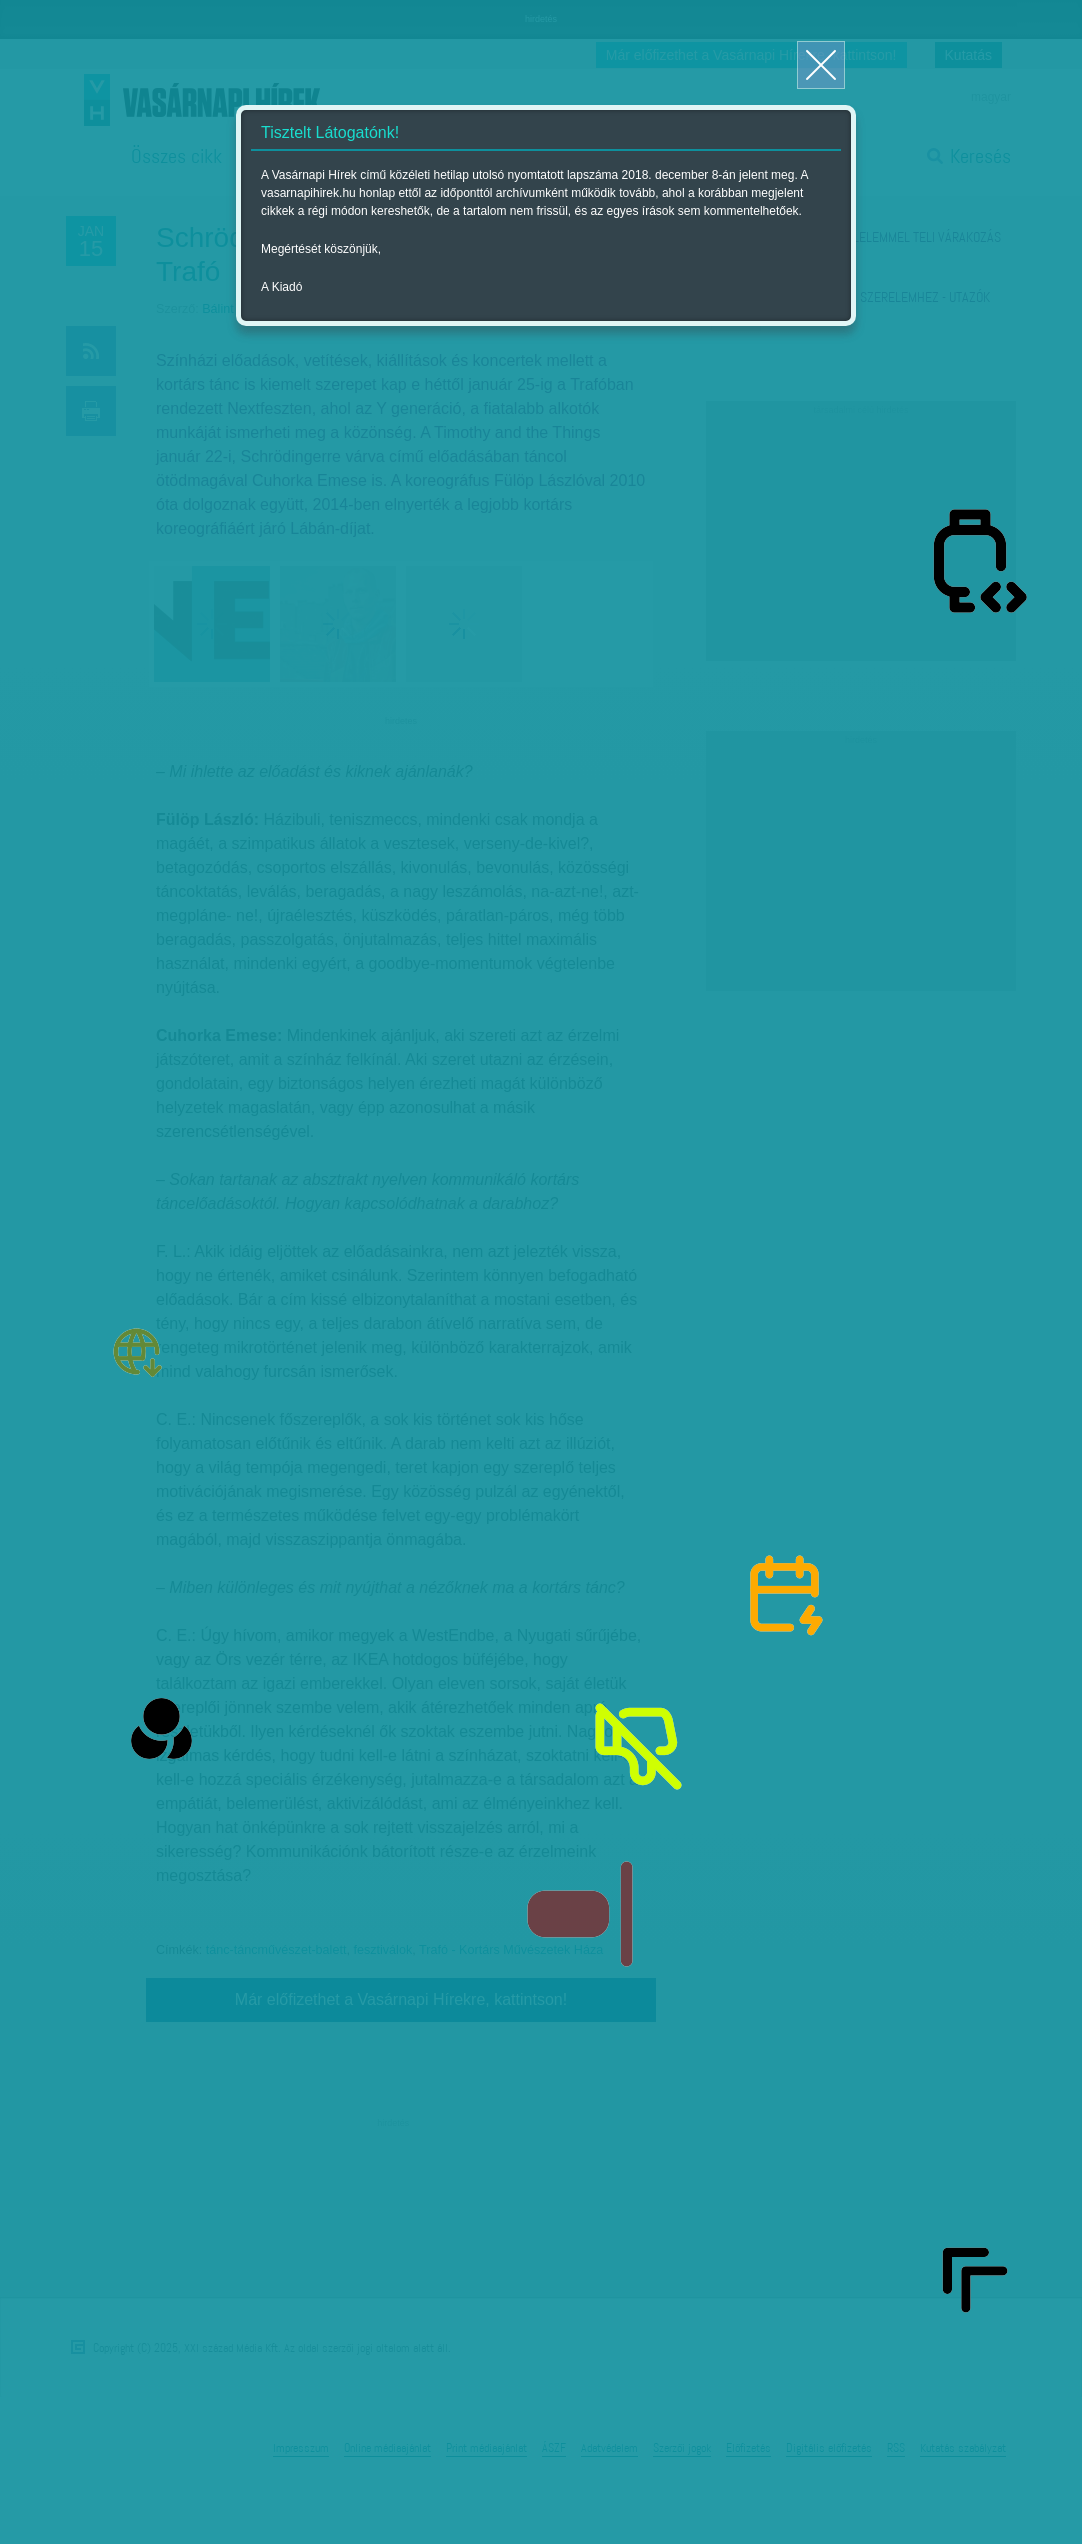  I want to click on download from the web, so click(136, 1351).